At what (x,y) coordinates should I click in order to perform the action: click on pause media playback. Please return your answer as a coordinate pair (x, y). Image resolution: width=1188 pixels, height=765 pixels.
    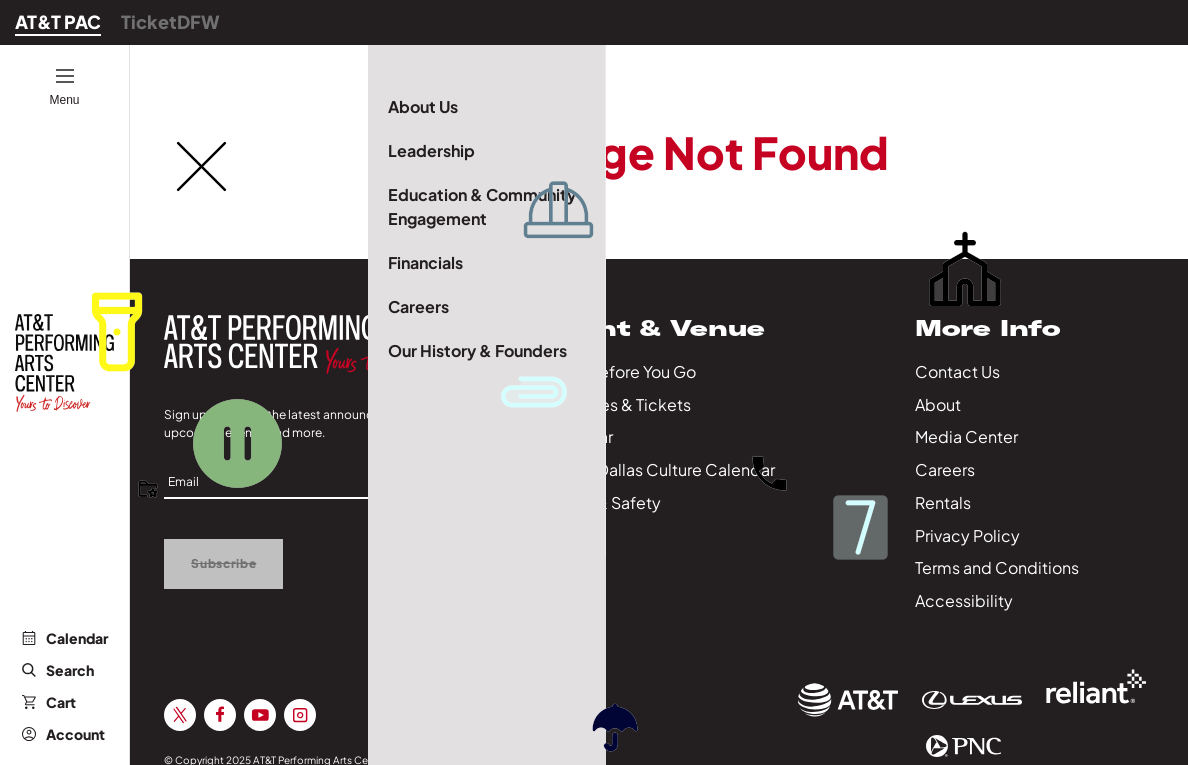
    Looking at the image, I should click on (237, 443).